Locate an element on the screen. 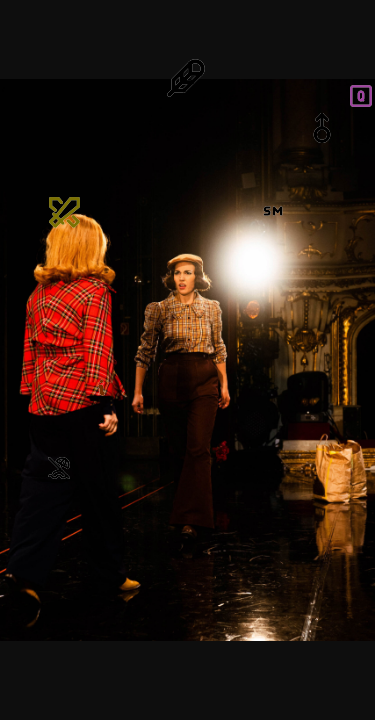 The image size is (375, 720). indicates a service mark designation is located at coordinates (273, 211).